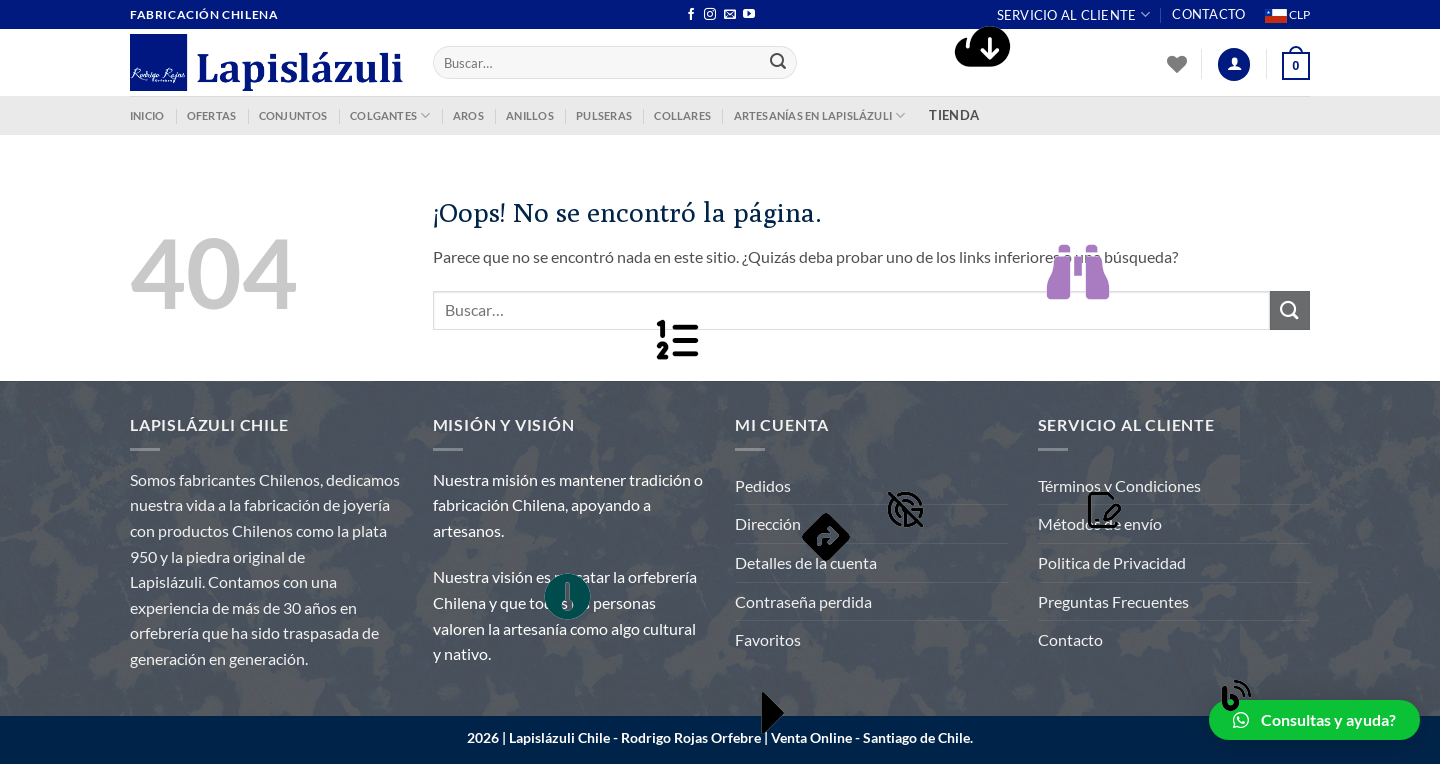  I want to click on search or explore content, so click(1078, 272).